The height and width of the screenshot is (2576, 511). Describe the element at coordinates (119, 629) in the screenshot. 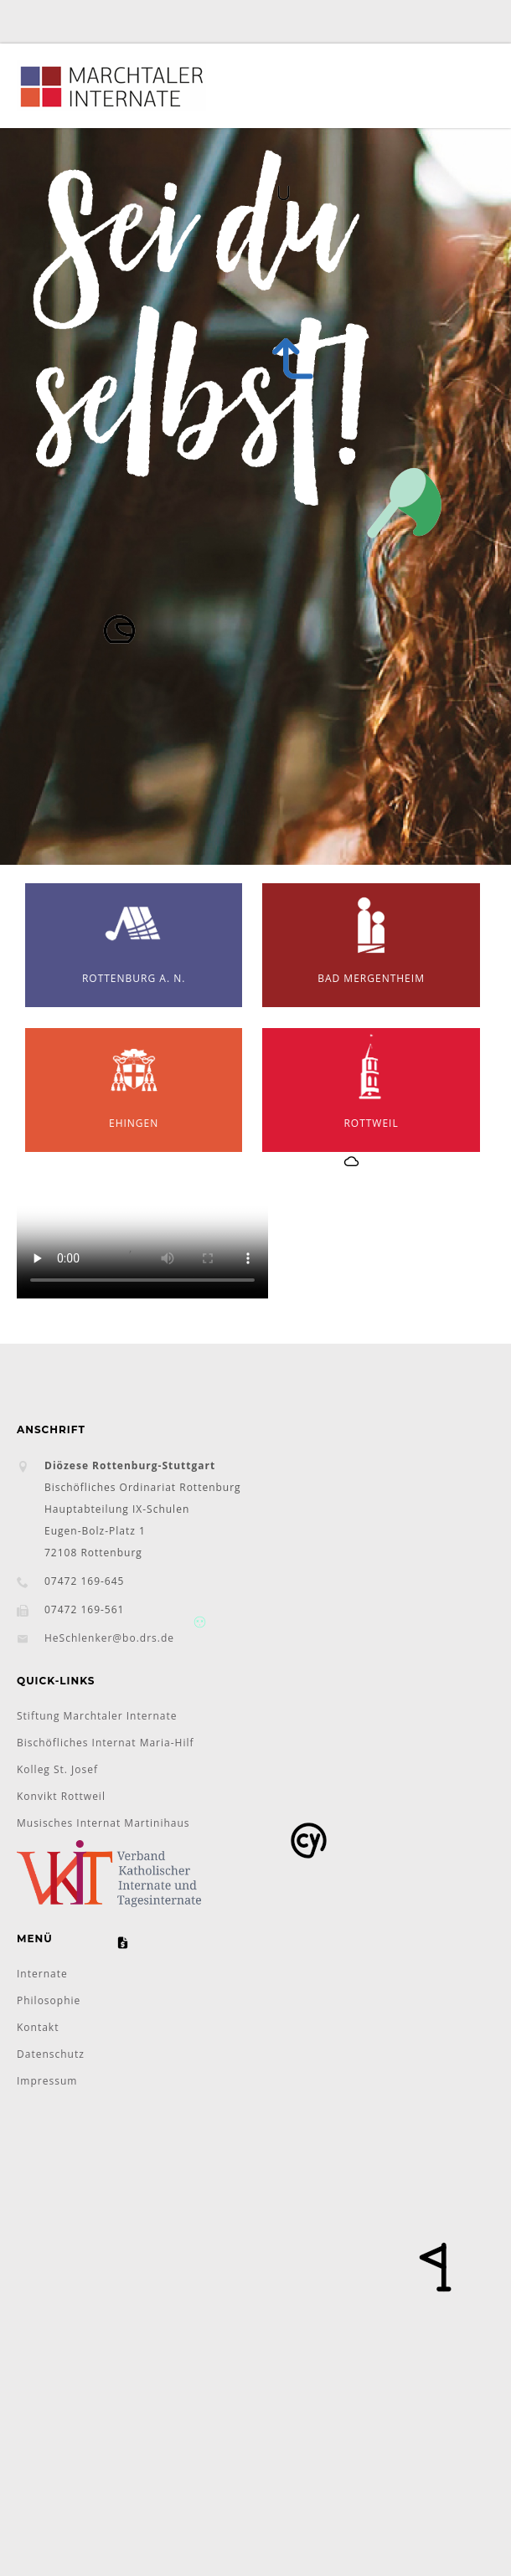

I see `access safety or protective gear settings` at that location.